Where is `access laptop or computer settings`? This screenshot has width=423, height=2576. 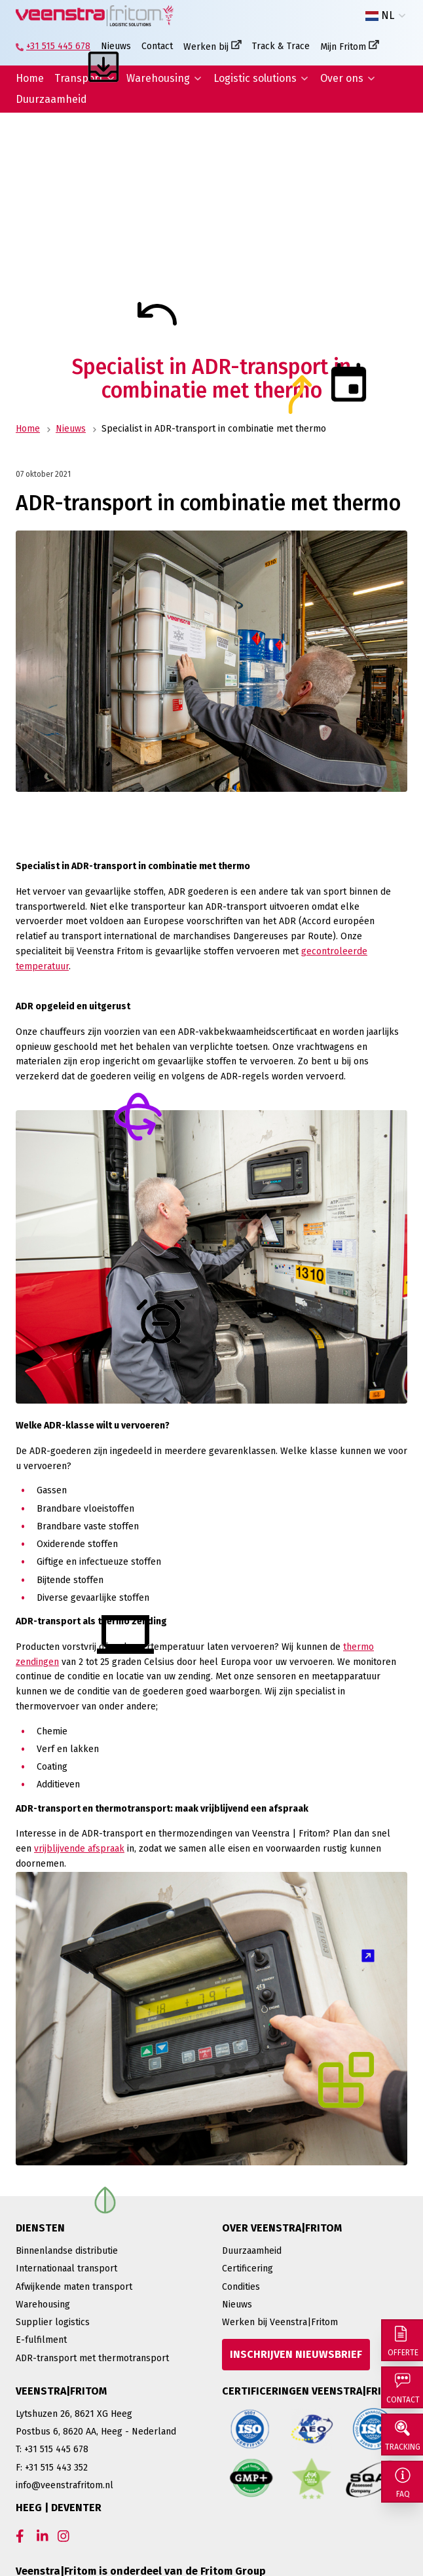 access laptop or computer settings is located at coordinates (125, 1634).